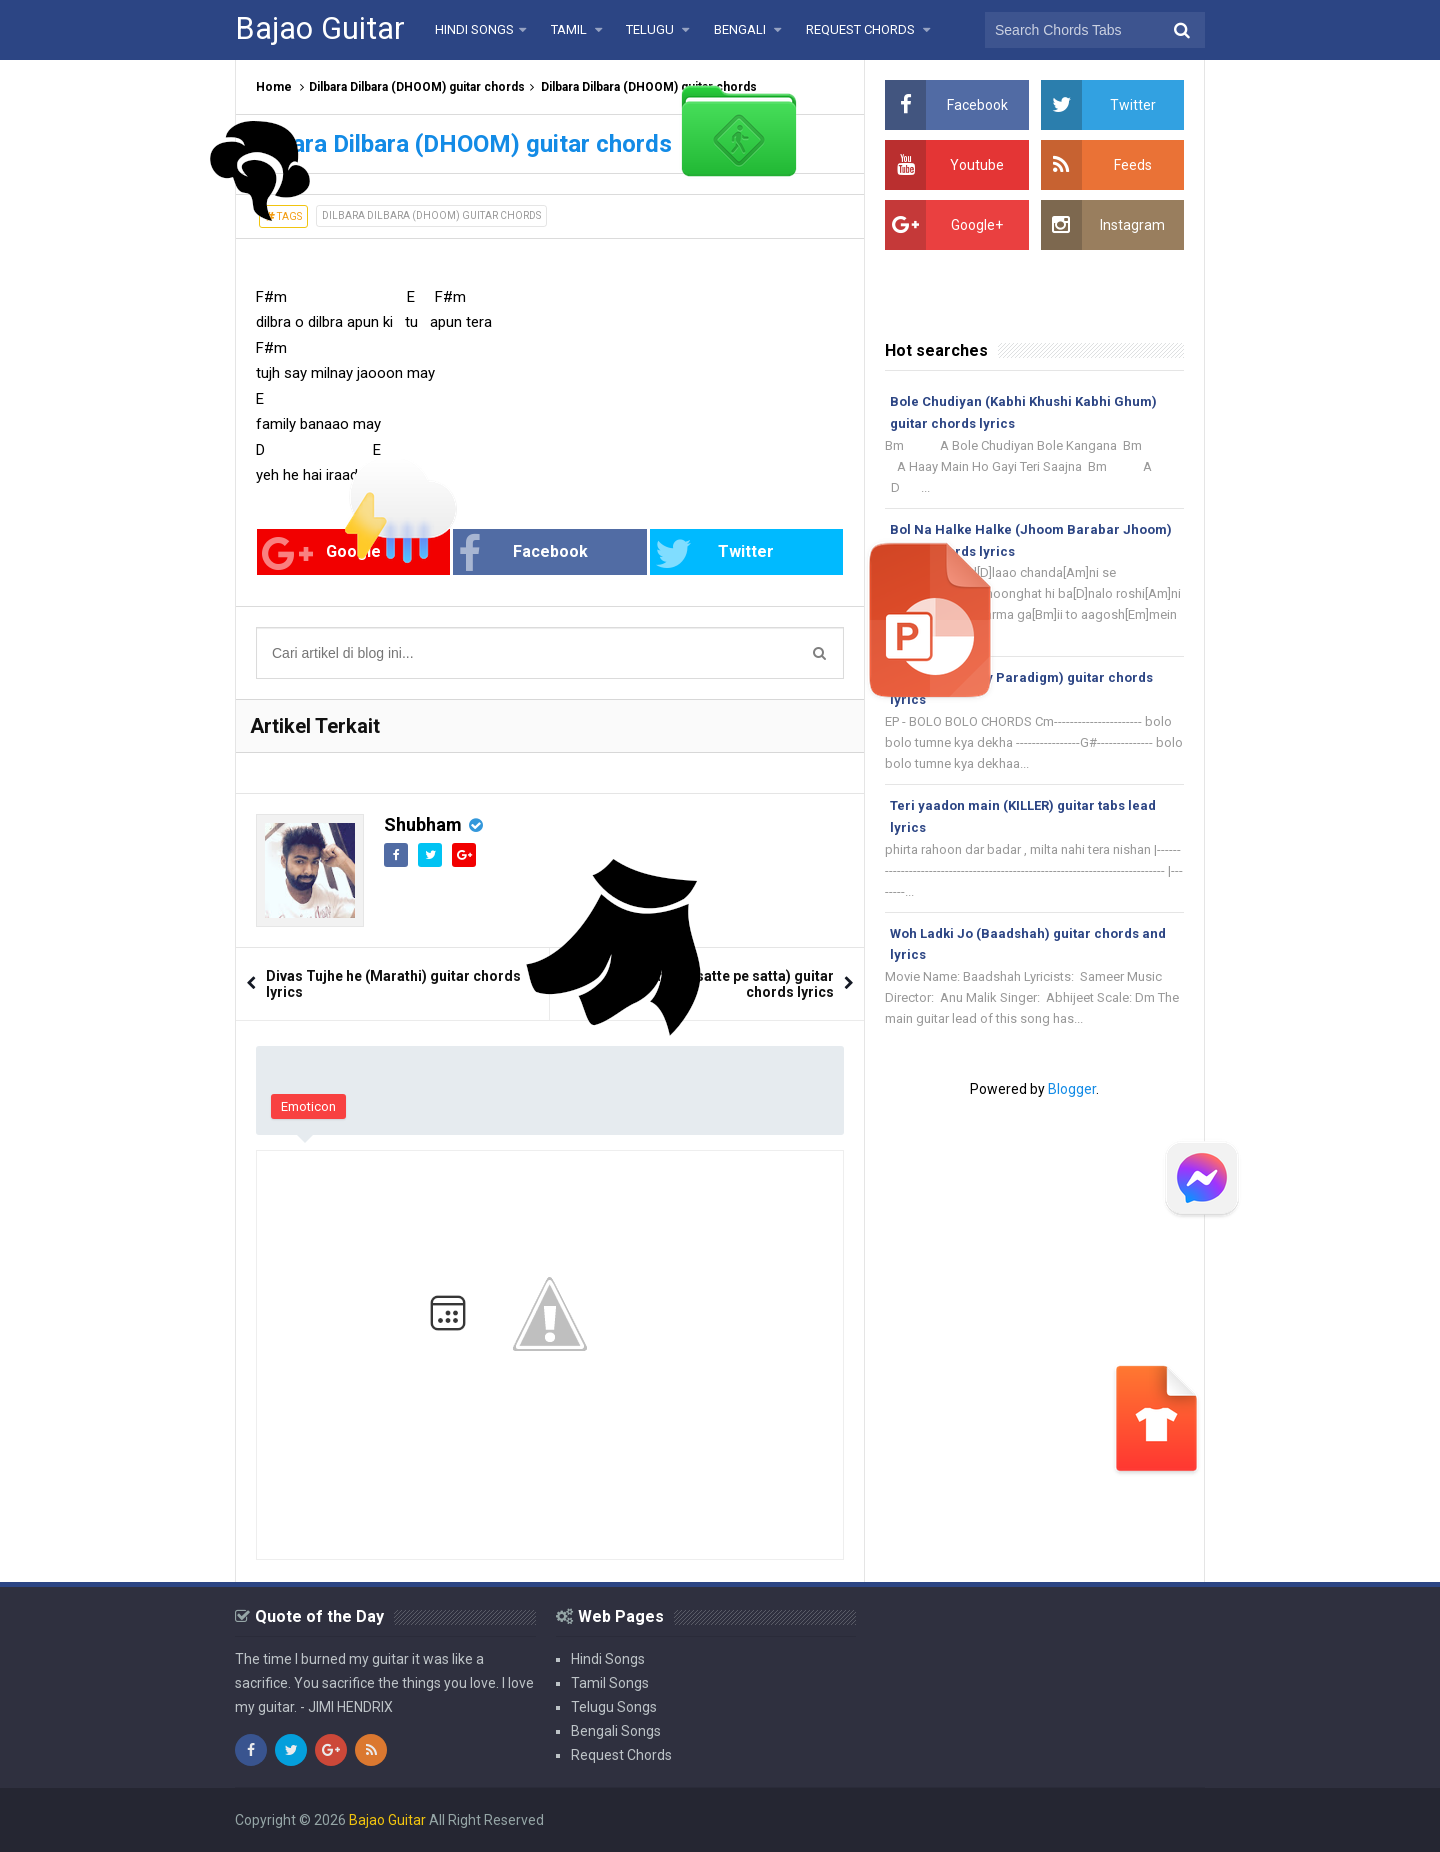 This screenshot has height=1852, width=1440. What do you see at coordinates (930, 620) in the screenshot?
I see `microsoft powerpoint file` at bounding box center [930, 620].